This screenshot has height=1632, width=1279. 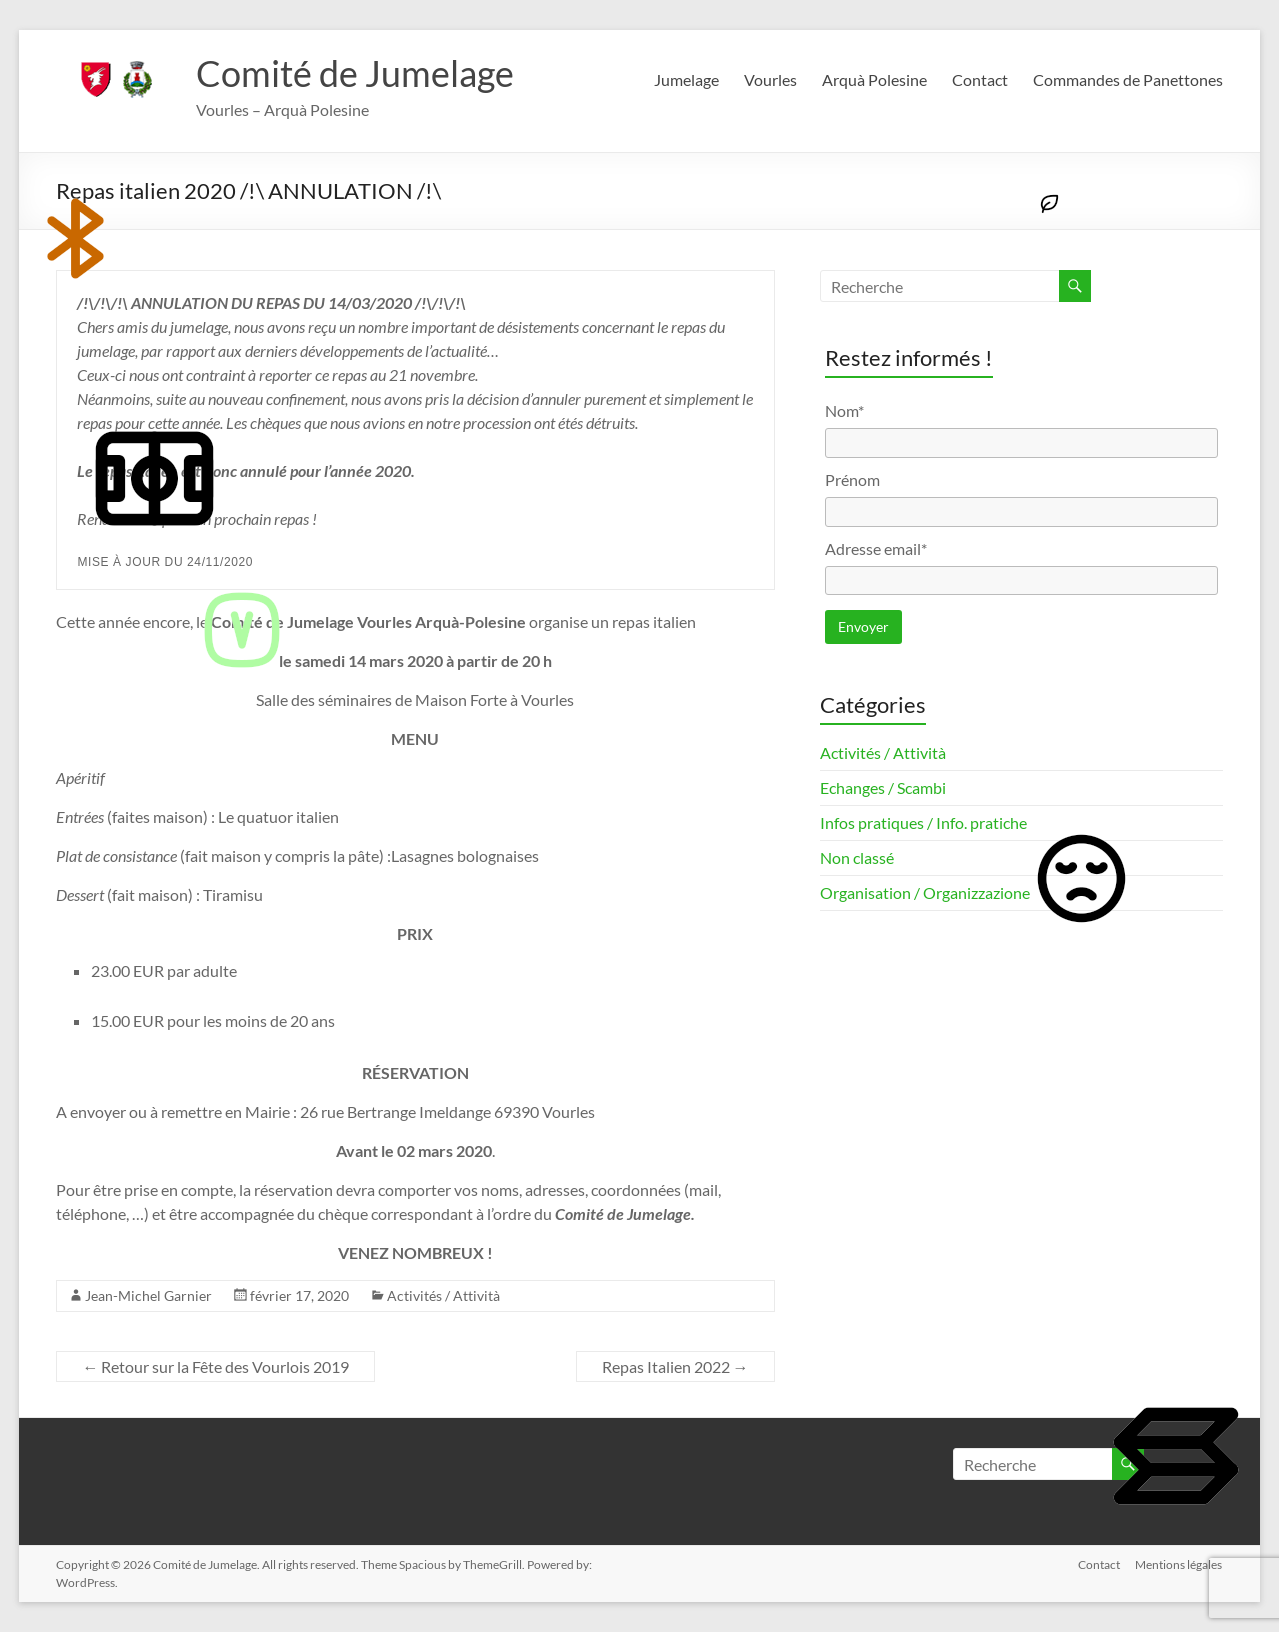 What do you see at coordinates (1049, 203) in the screenshot?
I see `view eco-friendly or sustainable options` at bounding box center [1049, 203].